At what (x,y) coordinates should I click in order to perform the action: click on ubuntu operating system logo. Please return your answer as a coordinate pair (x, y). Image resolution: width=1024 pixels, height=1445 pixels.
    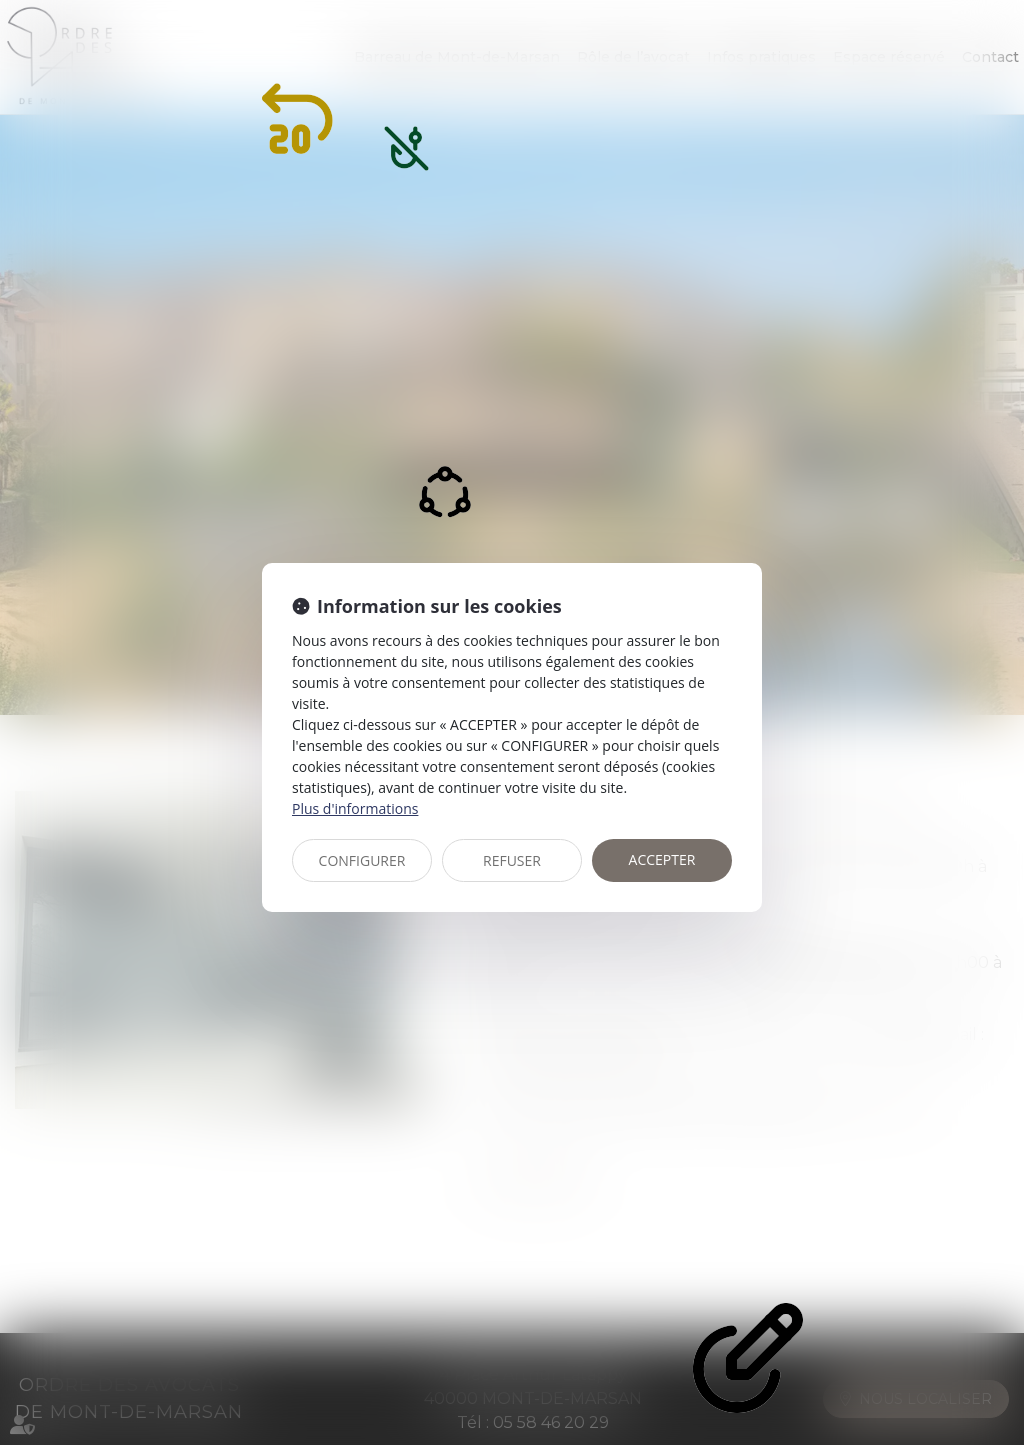
    Looking at the image, I should click on (445, 492).